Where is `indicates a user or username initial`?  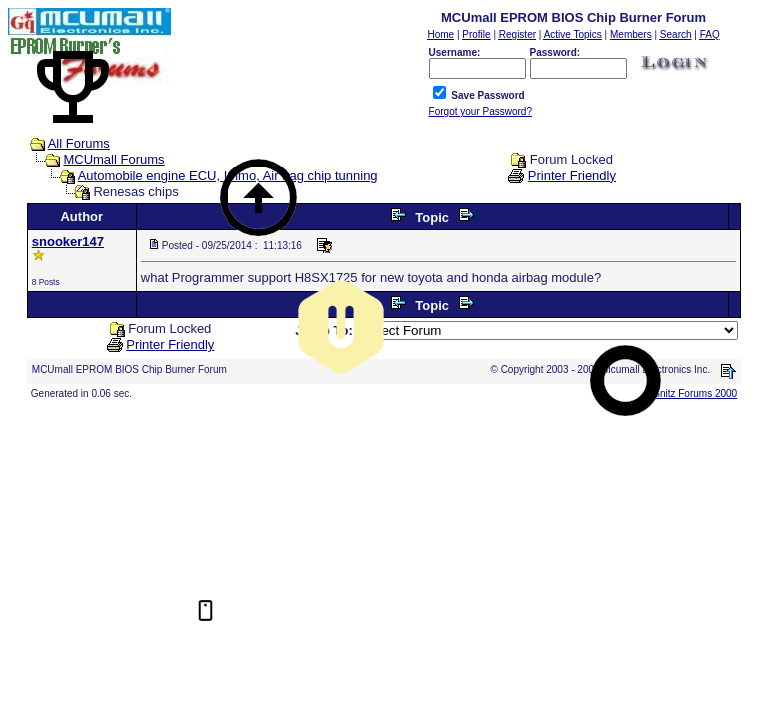
indicates a user or username initial is located at coordinates (341, 327).